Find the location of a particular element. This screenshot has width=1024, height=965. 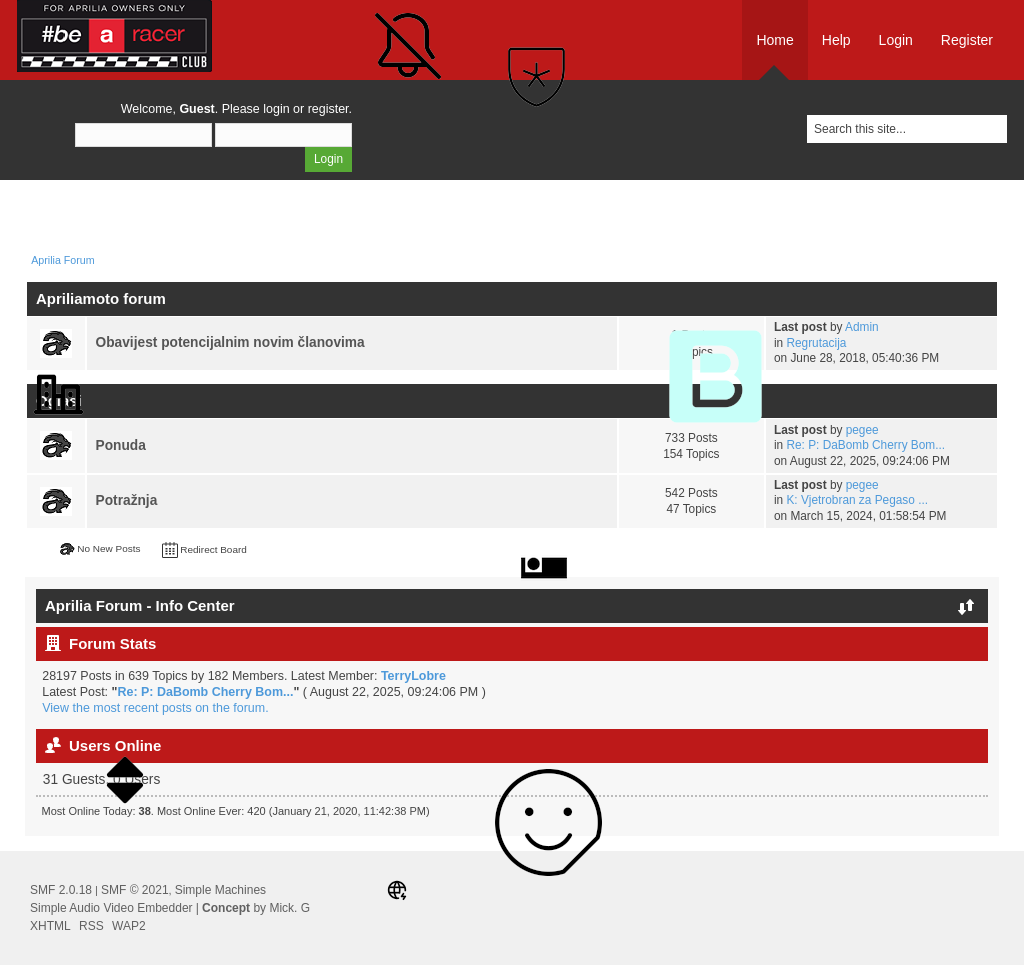

view city or urban locations is located at coordinates (58, 394).